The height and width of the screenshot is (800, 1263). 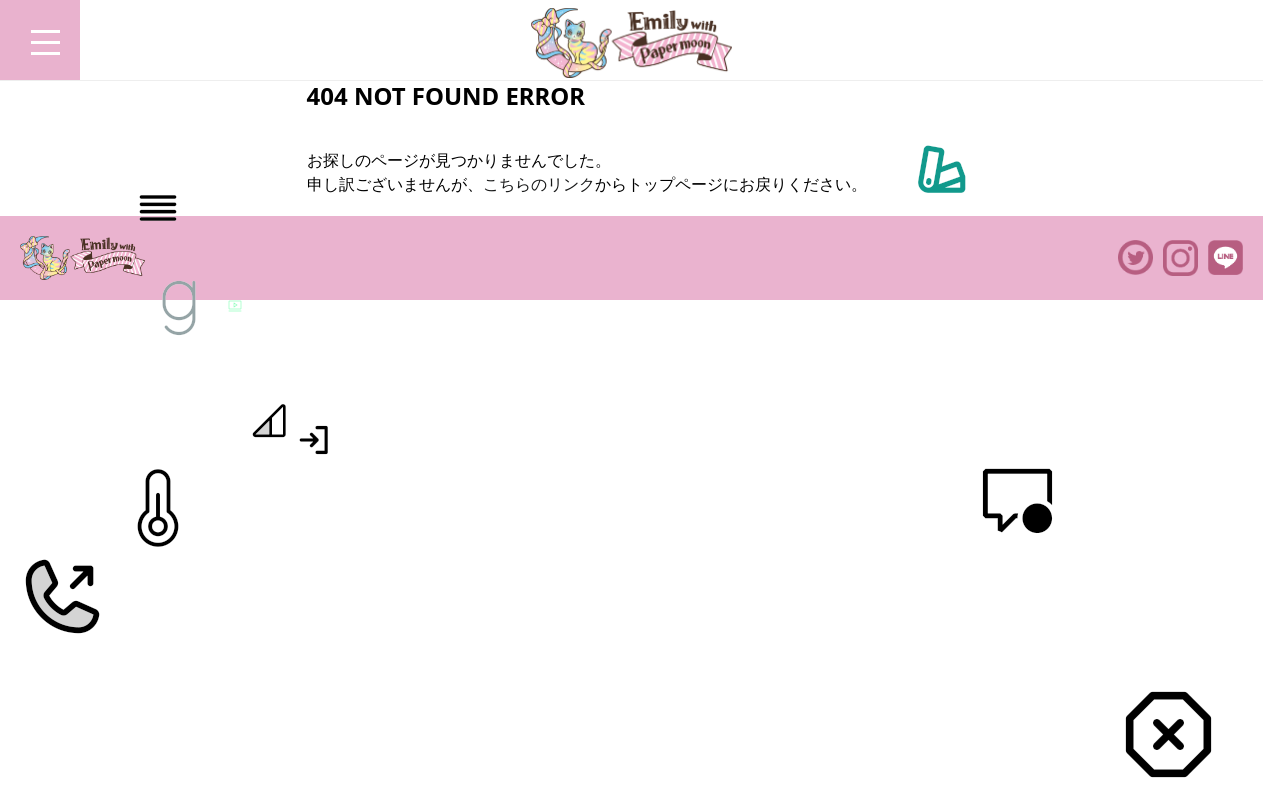 I want to click on stop or cancel an action, so click(x=1168, y=734).